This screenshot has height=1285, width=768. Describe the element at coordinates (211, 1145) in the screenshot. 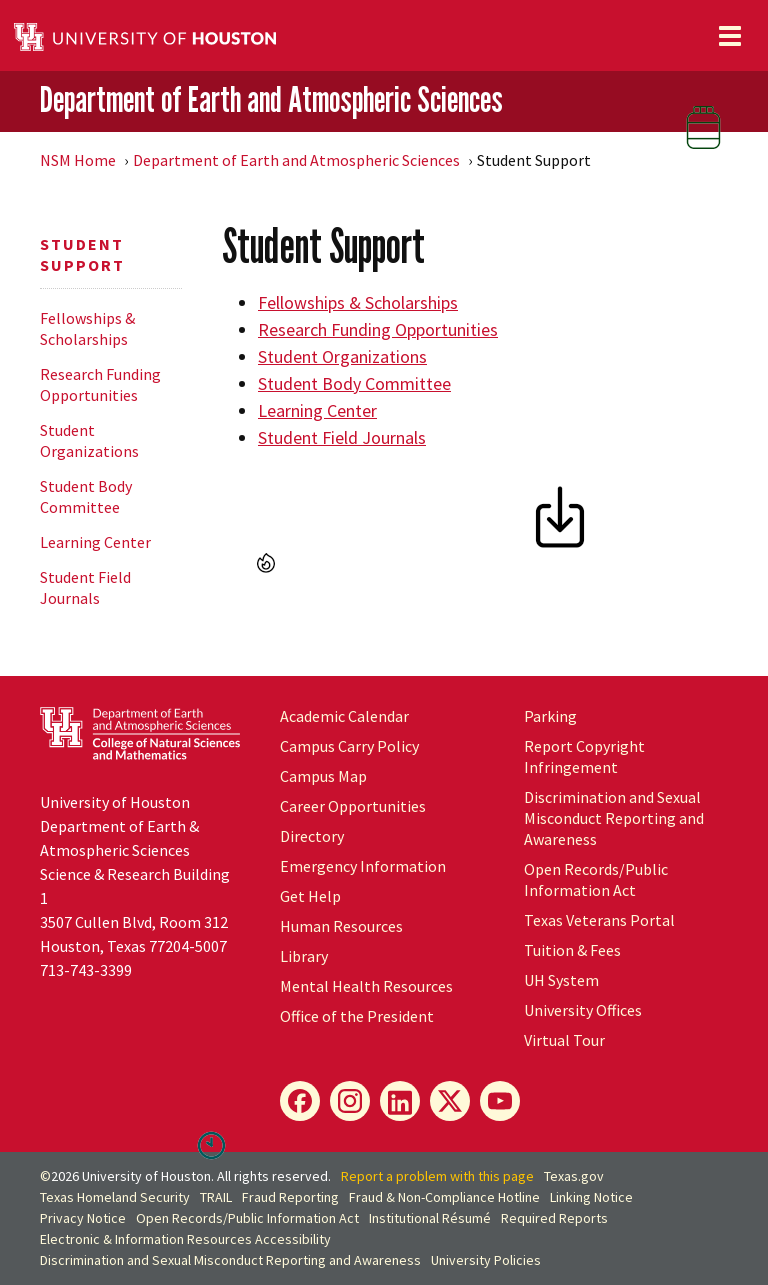

I see `indicates the current time or timestamp` at that location.